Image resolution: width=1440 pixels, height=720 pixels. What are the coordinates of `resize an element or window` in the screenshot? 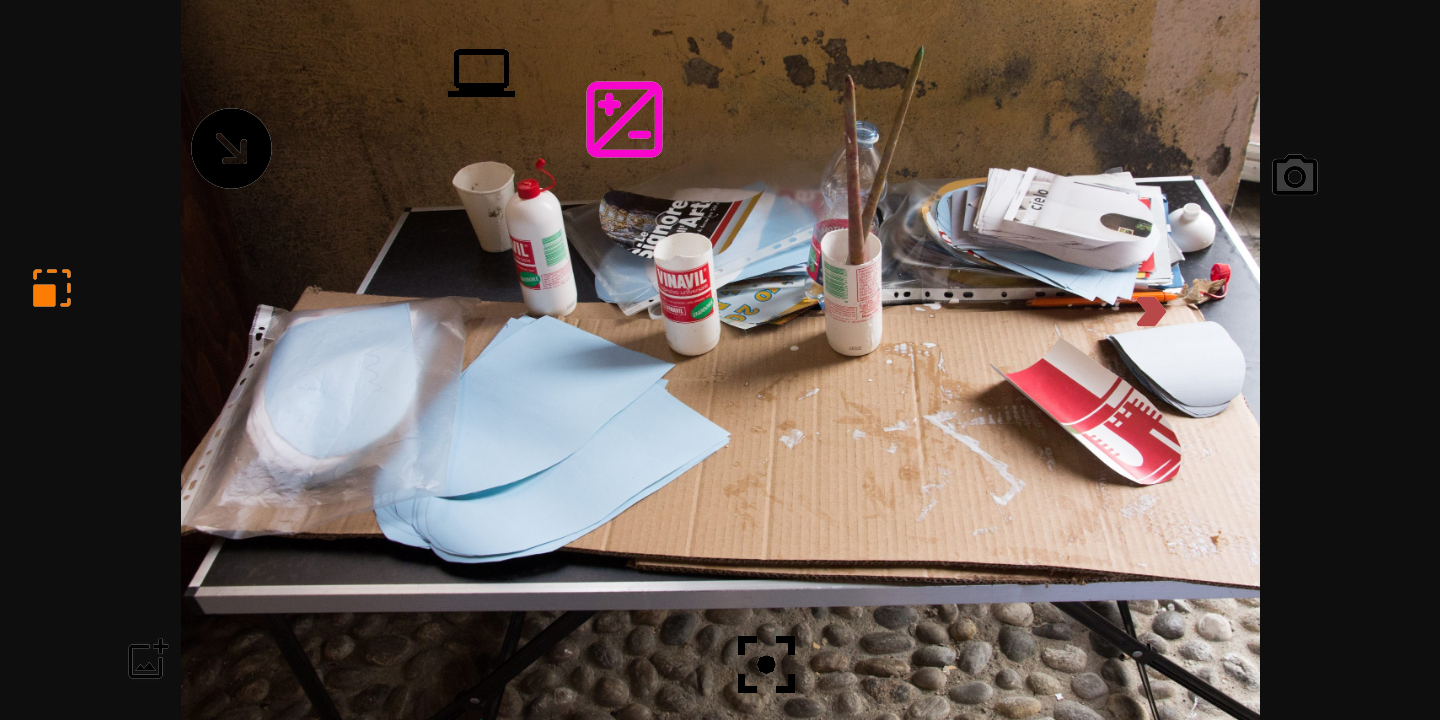 It's located at (52, 288).